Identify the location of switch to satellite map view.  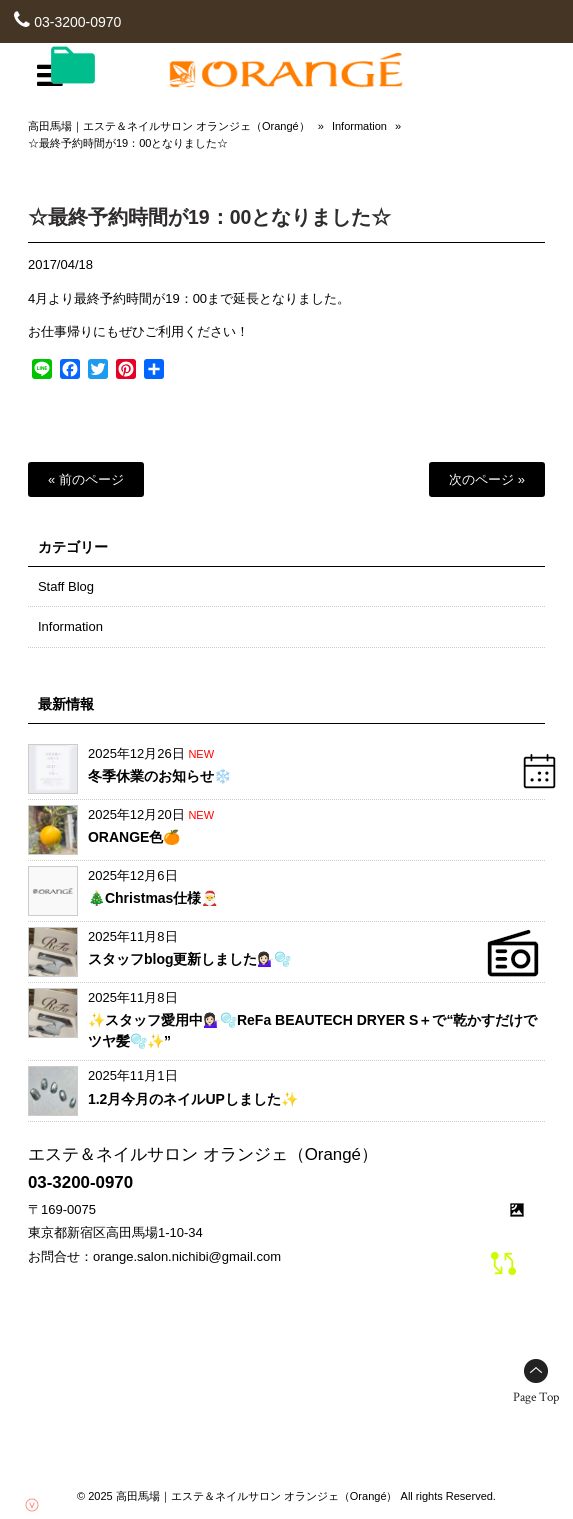
(517, 1210).